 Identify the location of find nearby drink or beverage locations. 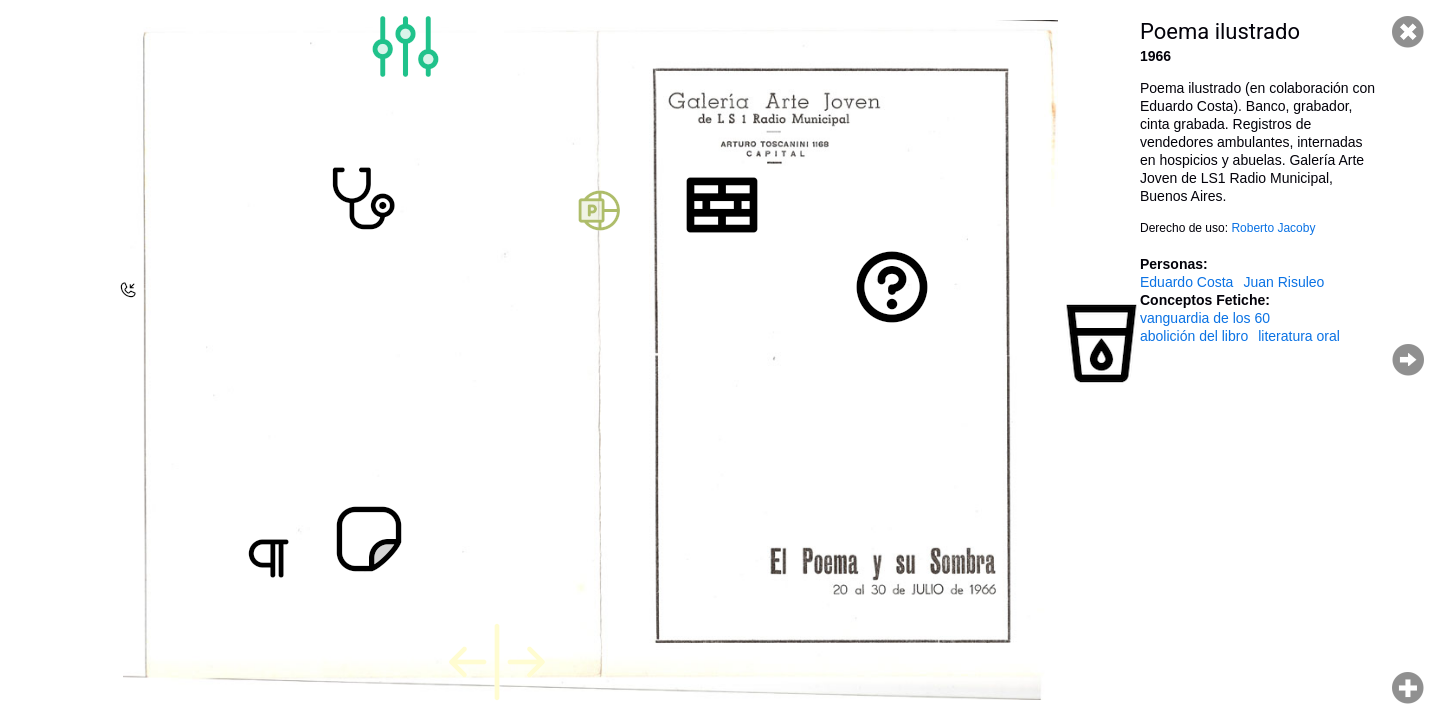
(1101, 343).